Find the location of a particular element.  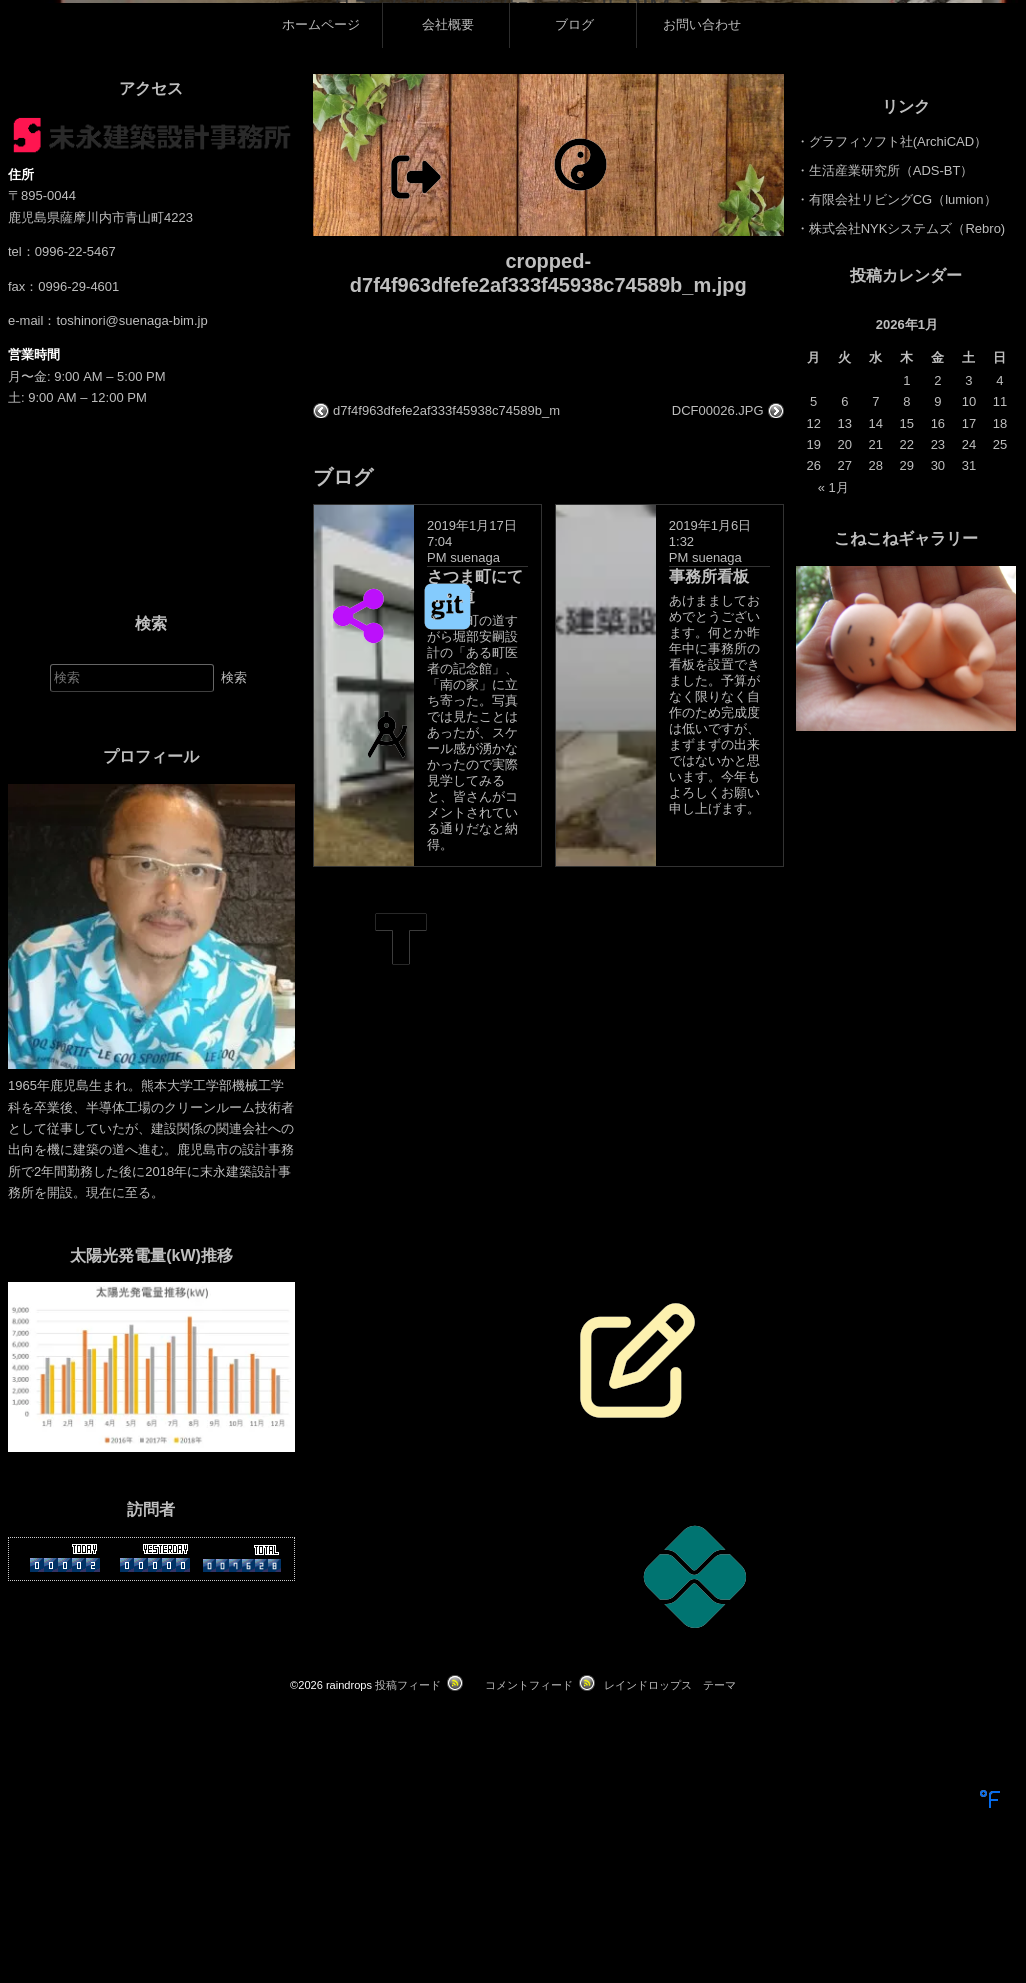

pay with pix instant payment is located at coordinates (695, 1577).